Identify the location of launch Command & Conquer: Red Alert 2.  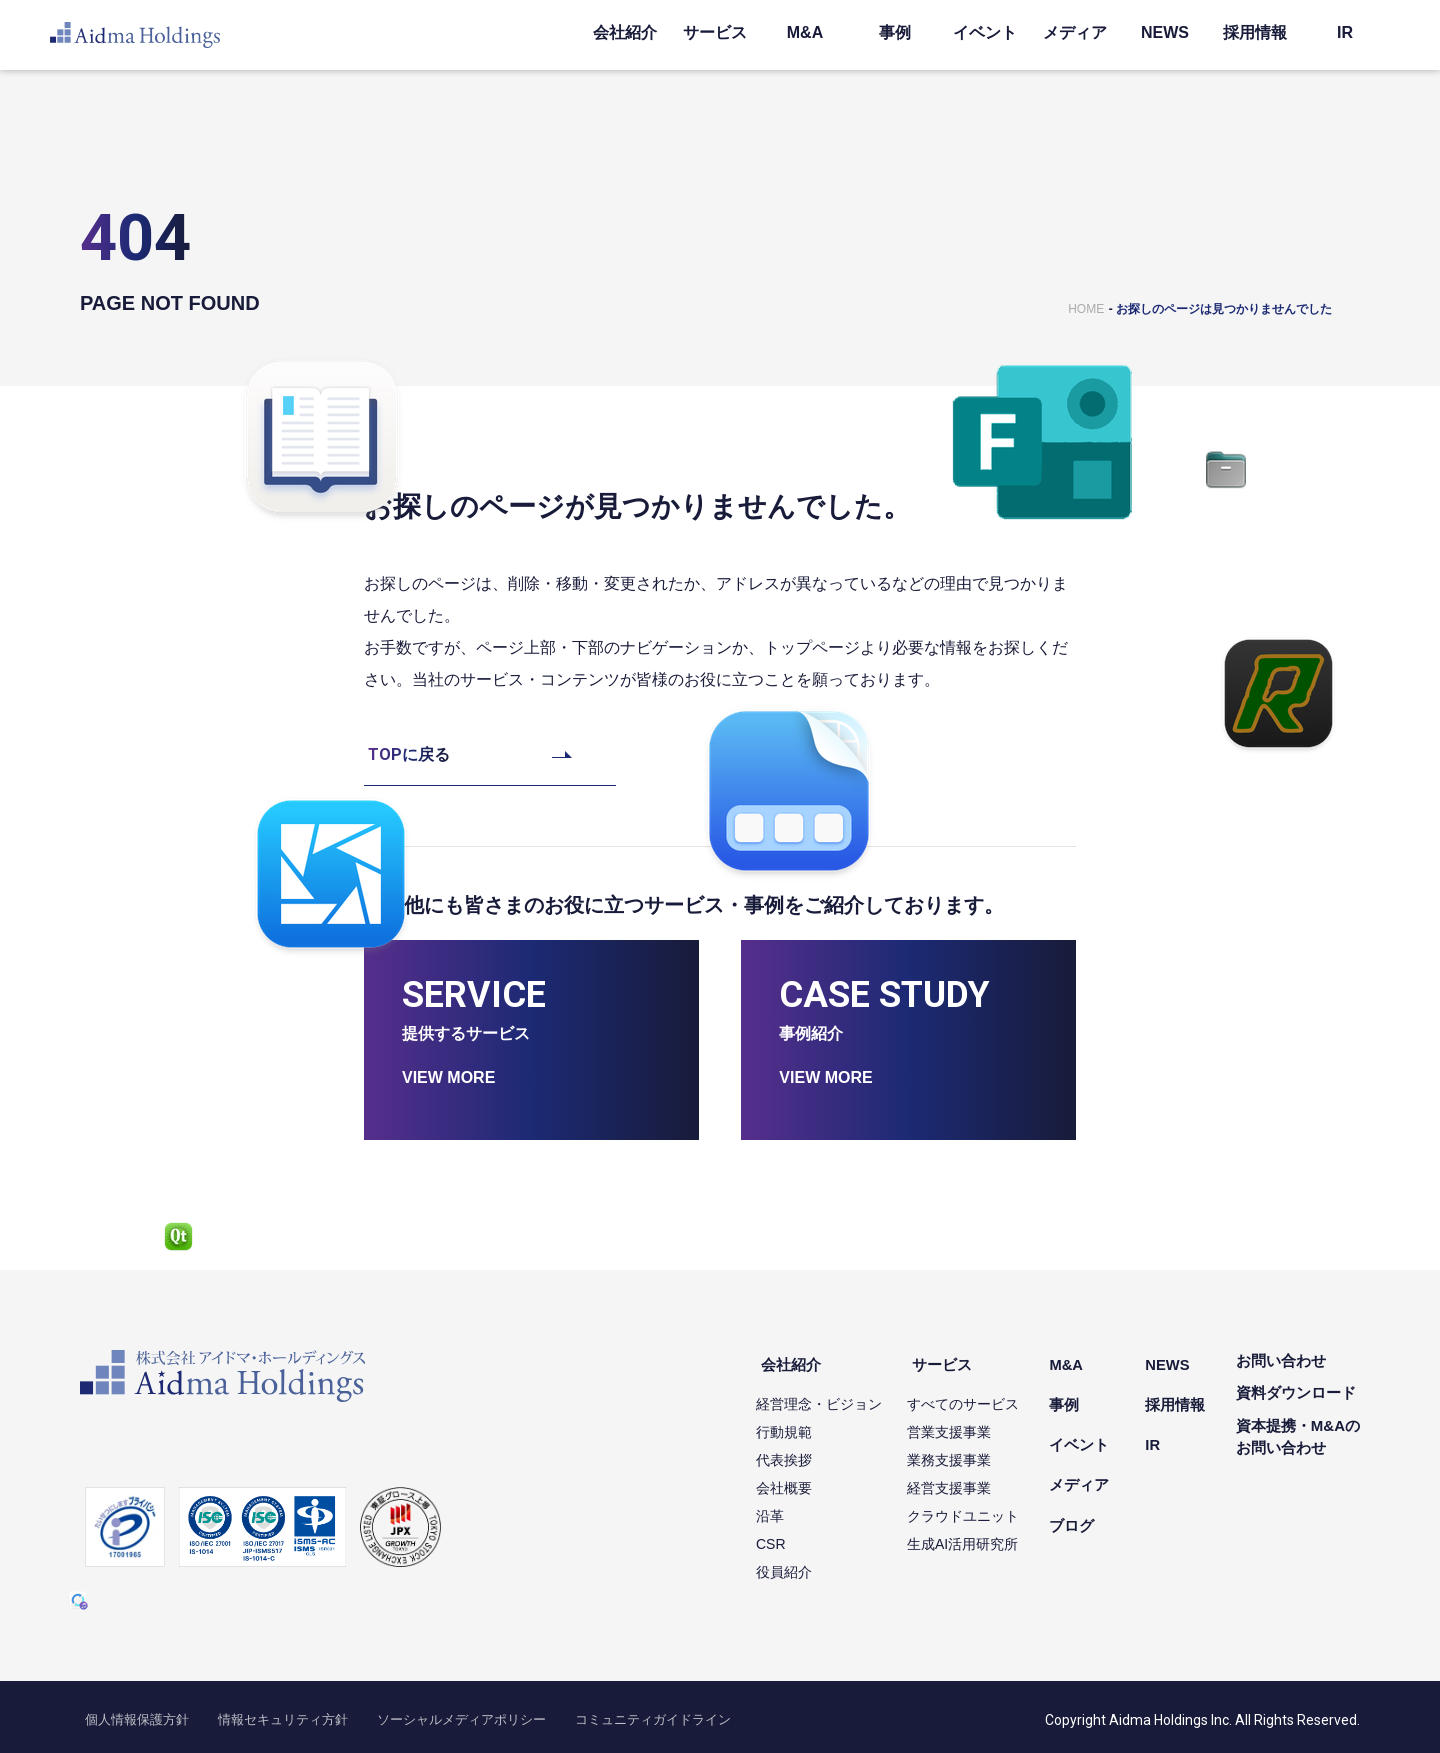
(1278, 693).